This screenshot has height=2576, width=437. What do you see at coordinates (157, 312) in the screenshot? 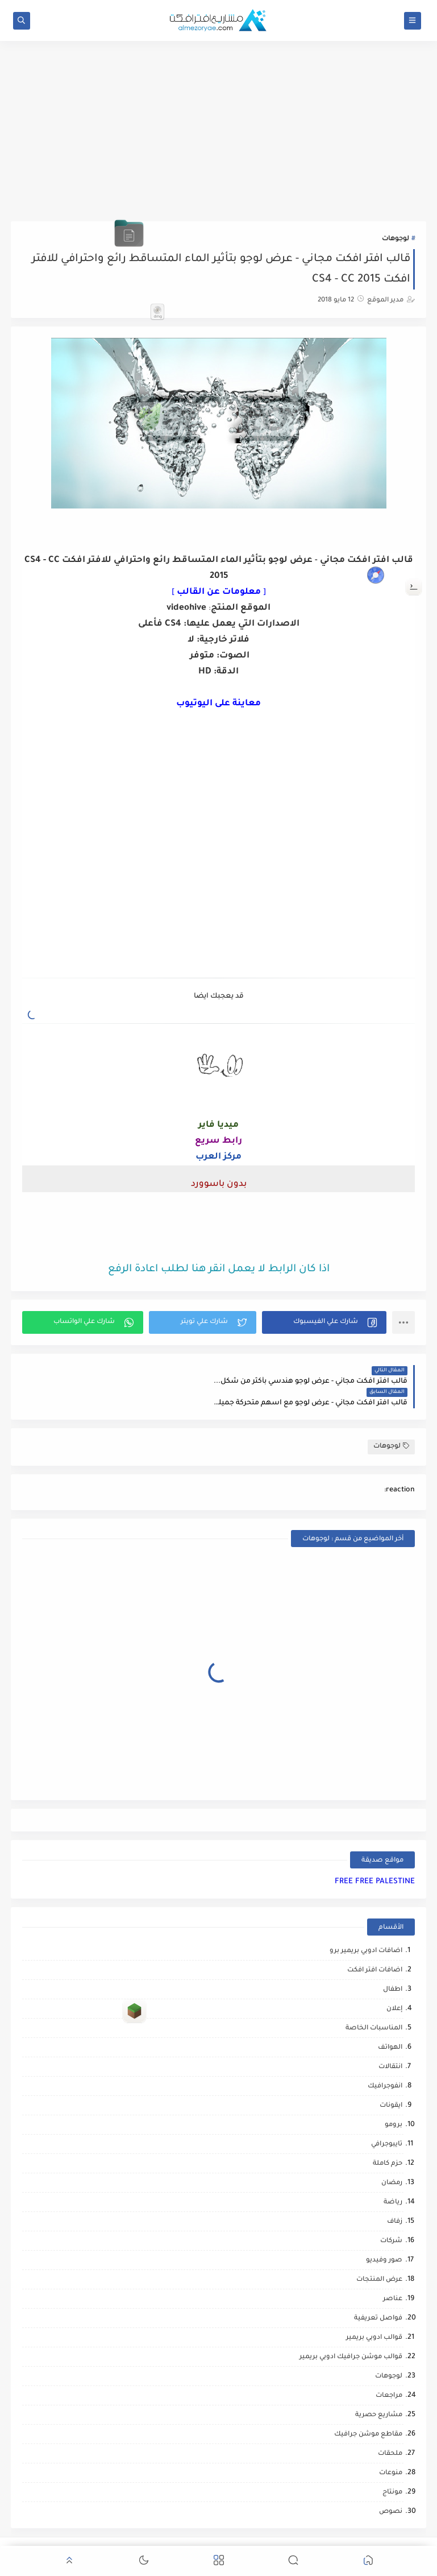
I see `apple disk image file (.dmg)` at bounding box center [157, 312].